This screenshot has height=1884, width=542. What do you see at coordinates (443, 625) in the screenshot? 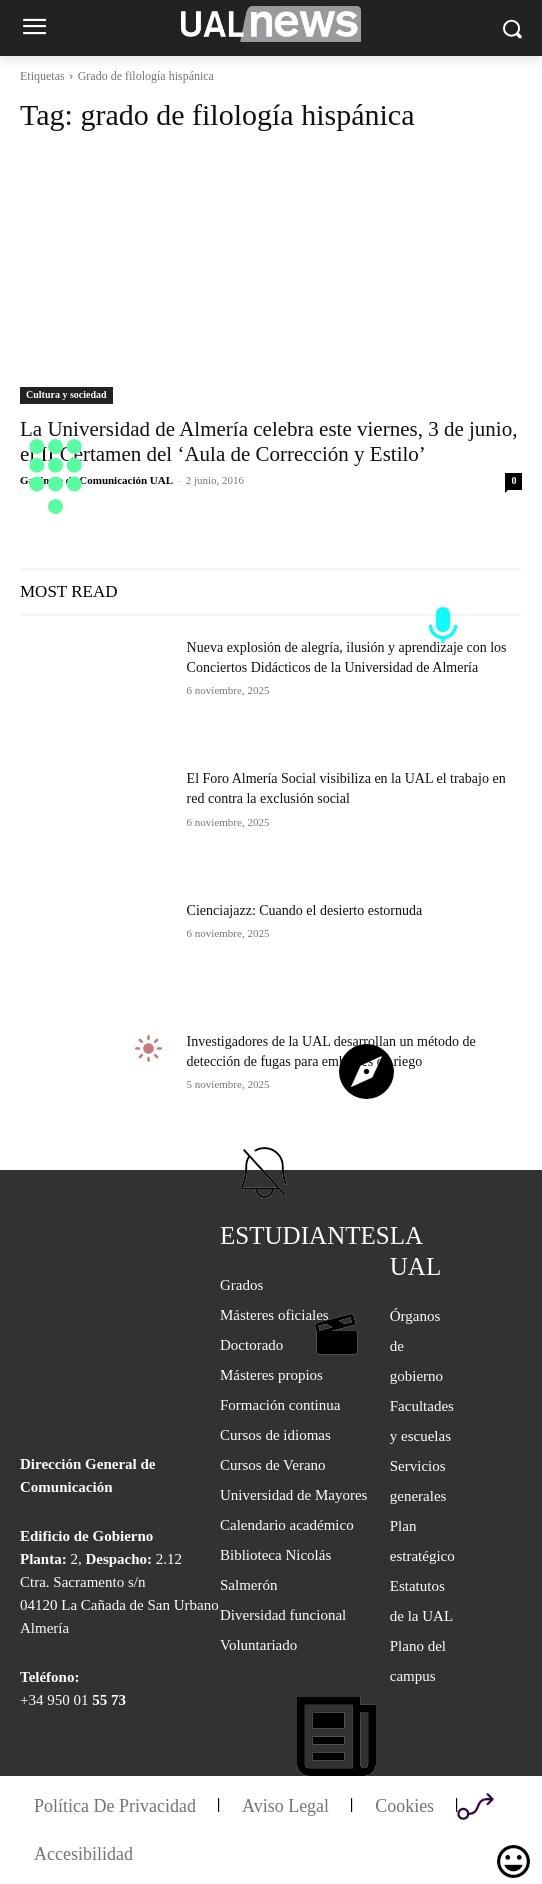
I see `tap to start voice input` at bounding box center [443, 625].